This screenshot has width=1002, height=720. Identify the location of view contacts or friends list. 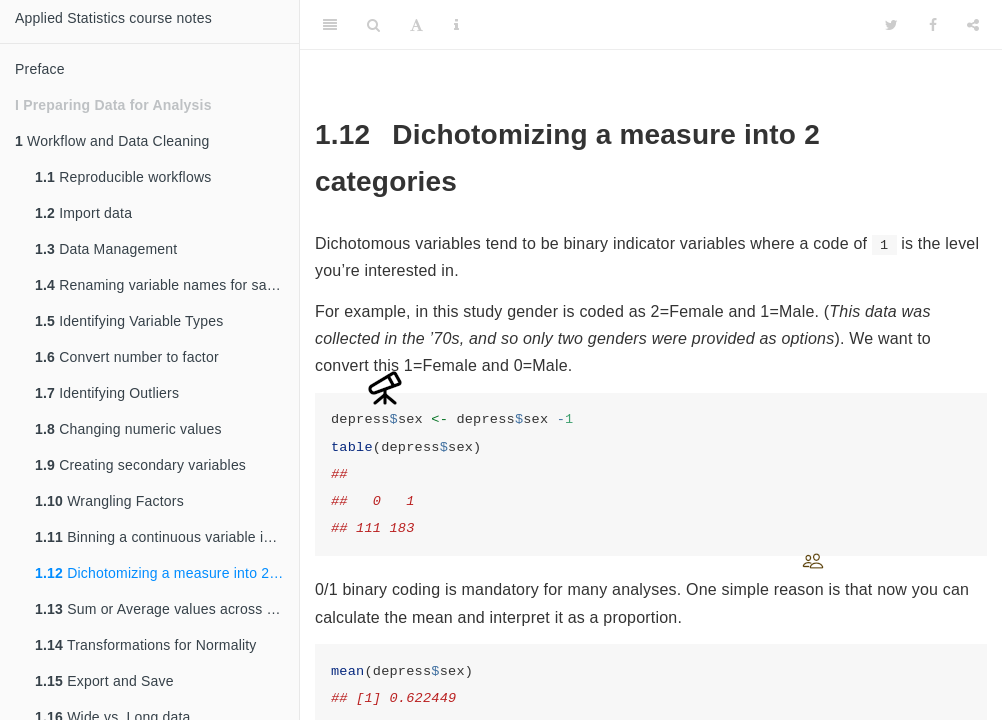
(813, 561).